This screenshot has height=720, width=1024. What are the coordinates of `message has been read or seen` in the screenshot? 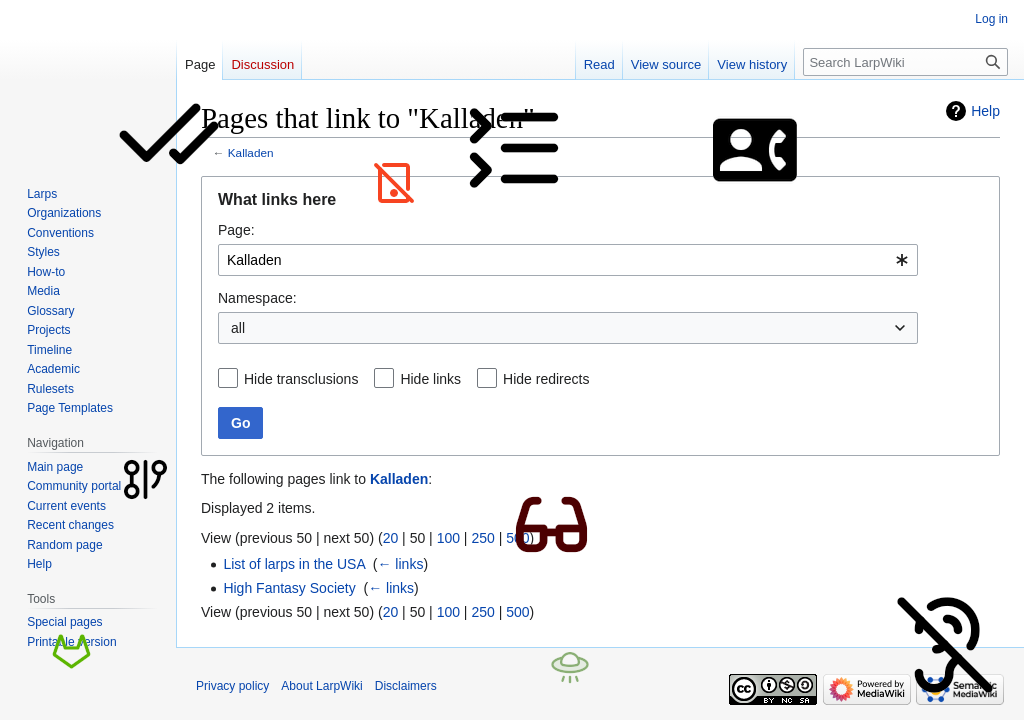 It's located at (169, 135).